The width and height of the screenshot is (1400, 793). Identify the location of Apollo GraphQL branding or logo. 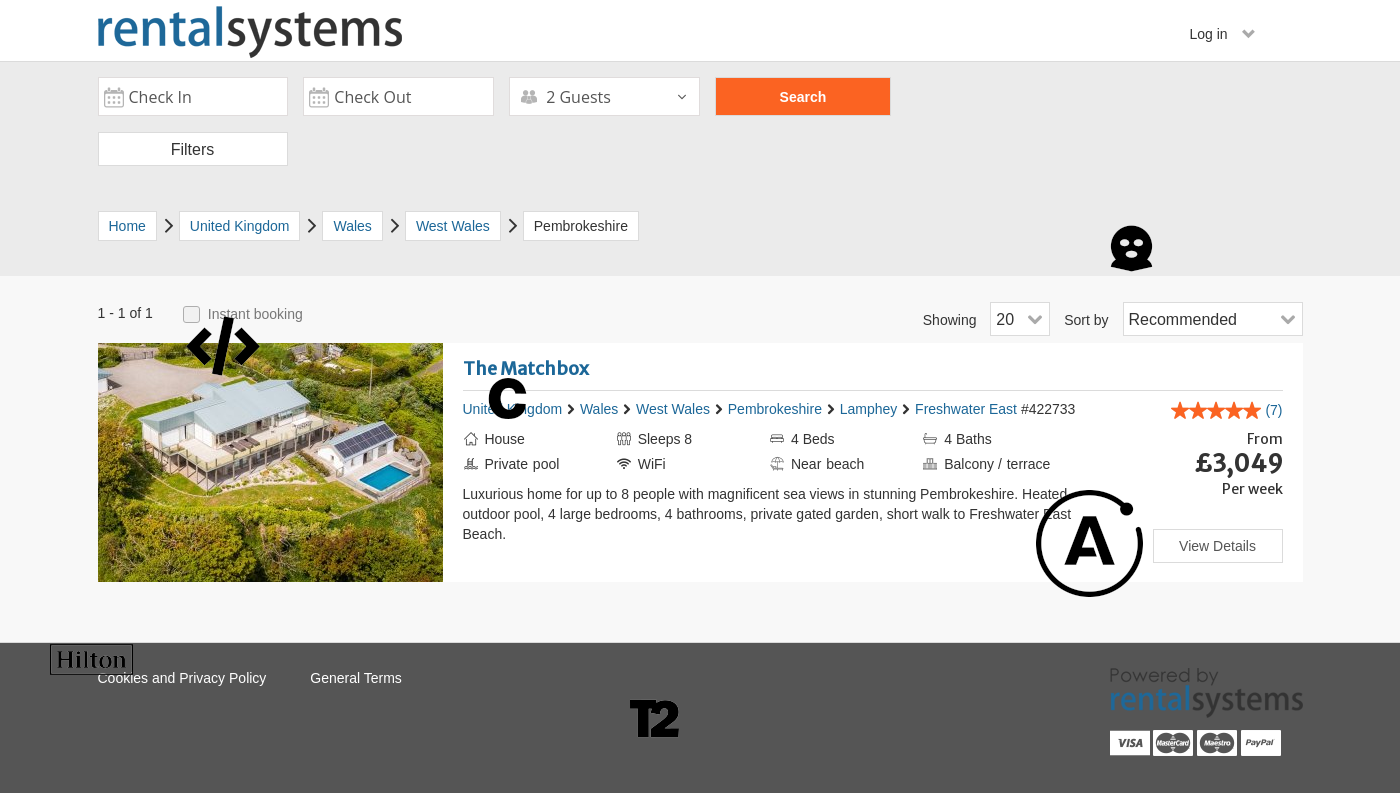
(1089, 543).